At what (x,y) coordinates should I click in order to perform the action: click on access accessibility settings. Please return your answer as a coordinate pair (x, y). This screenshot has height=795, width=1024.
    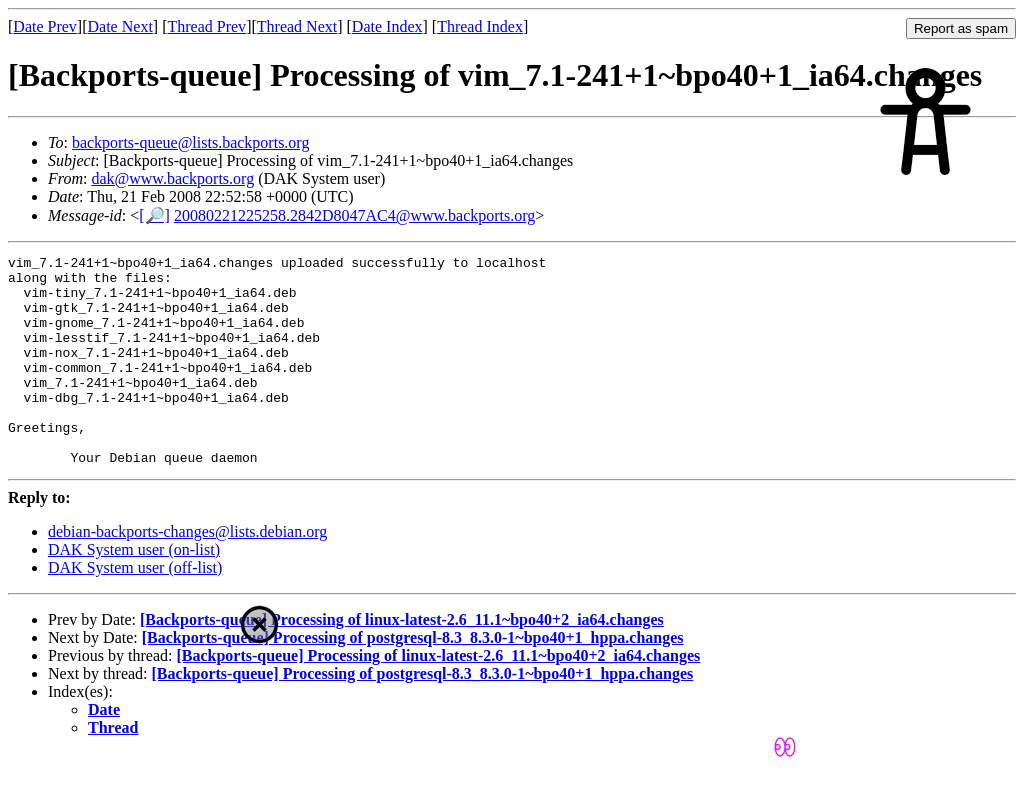
    Looking at the image, I should click on (925, 121).